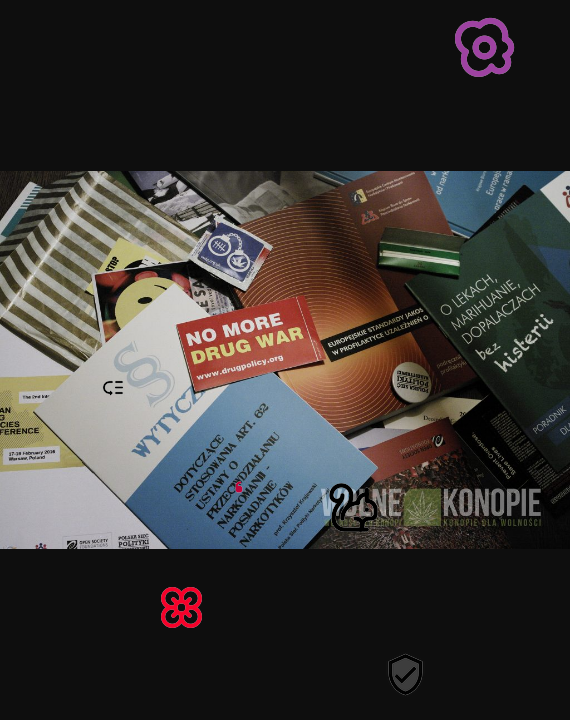 The width and height of the screenshot is (570, 720). I want to click on access nature or garden-related content, so click(181, 607).